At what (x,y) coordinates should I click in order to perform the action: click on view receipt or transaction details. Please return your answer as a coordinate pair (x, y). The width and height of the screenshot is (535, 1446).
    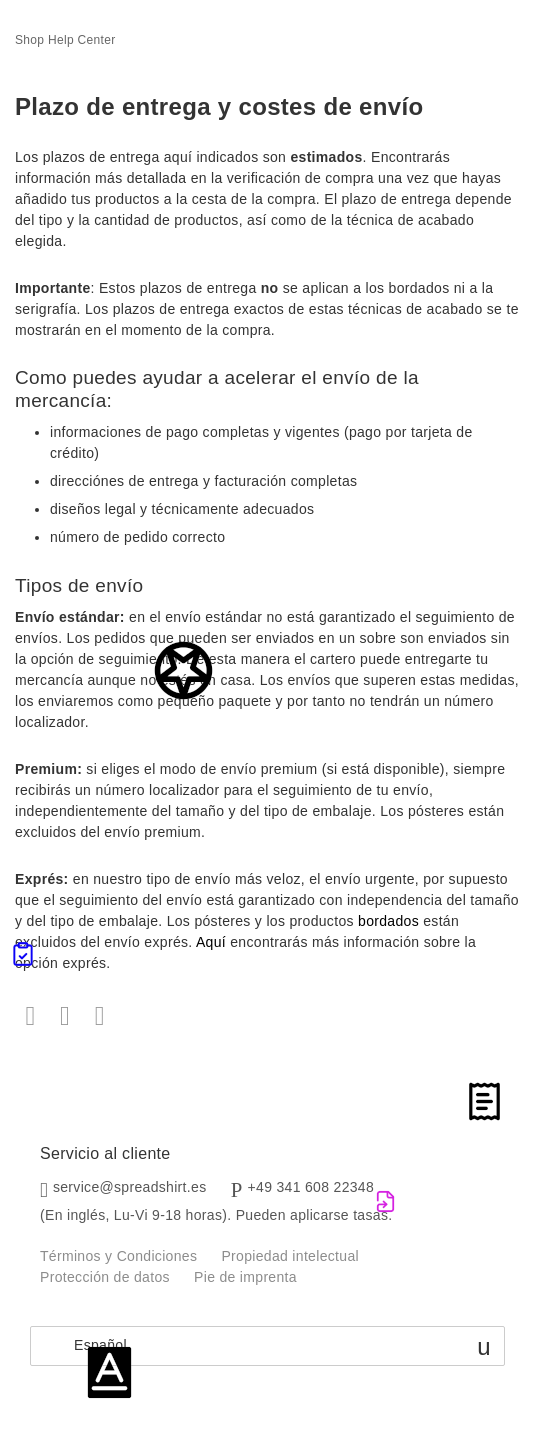
    Looking at the image, I should click on (484, 1101).